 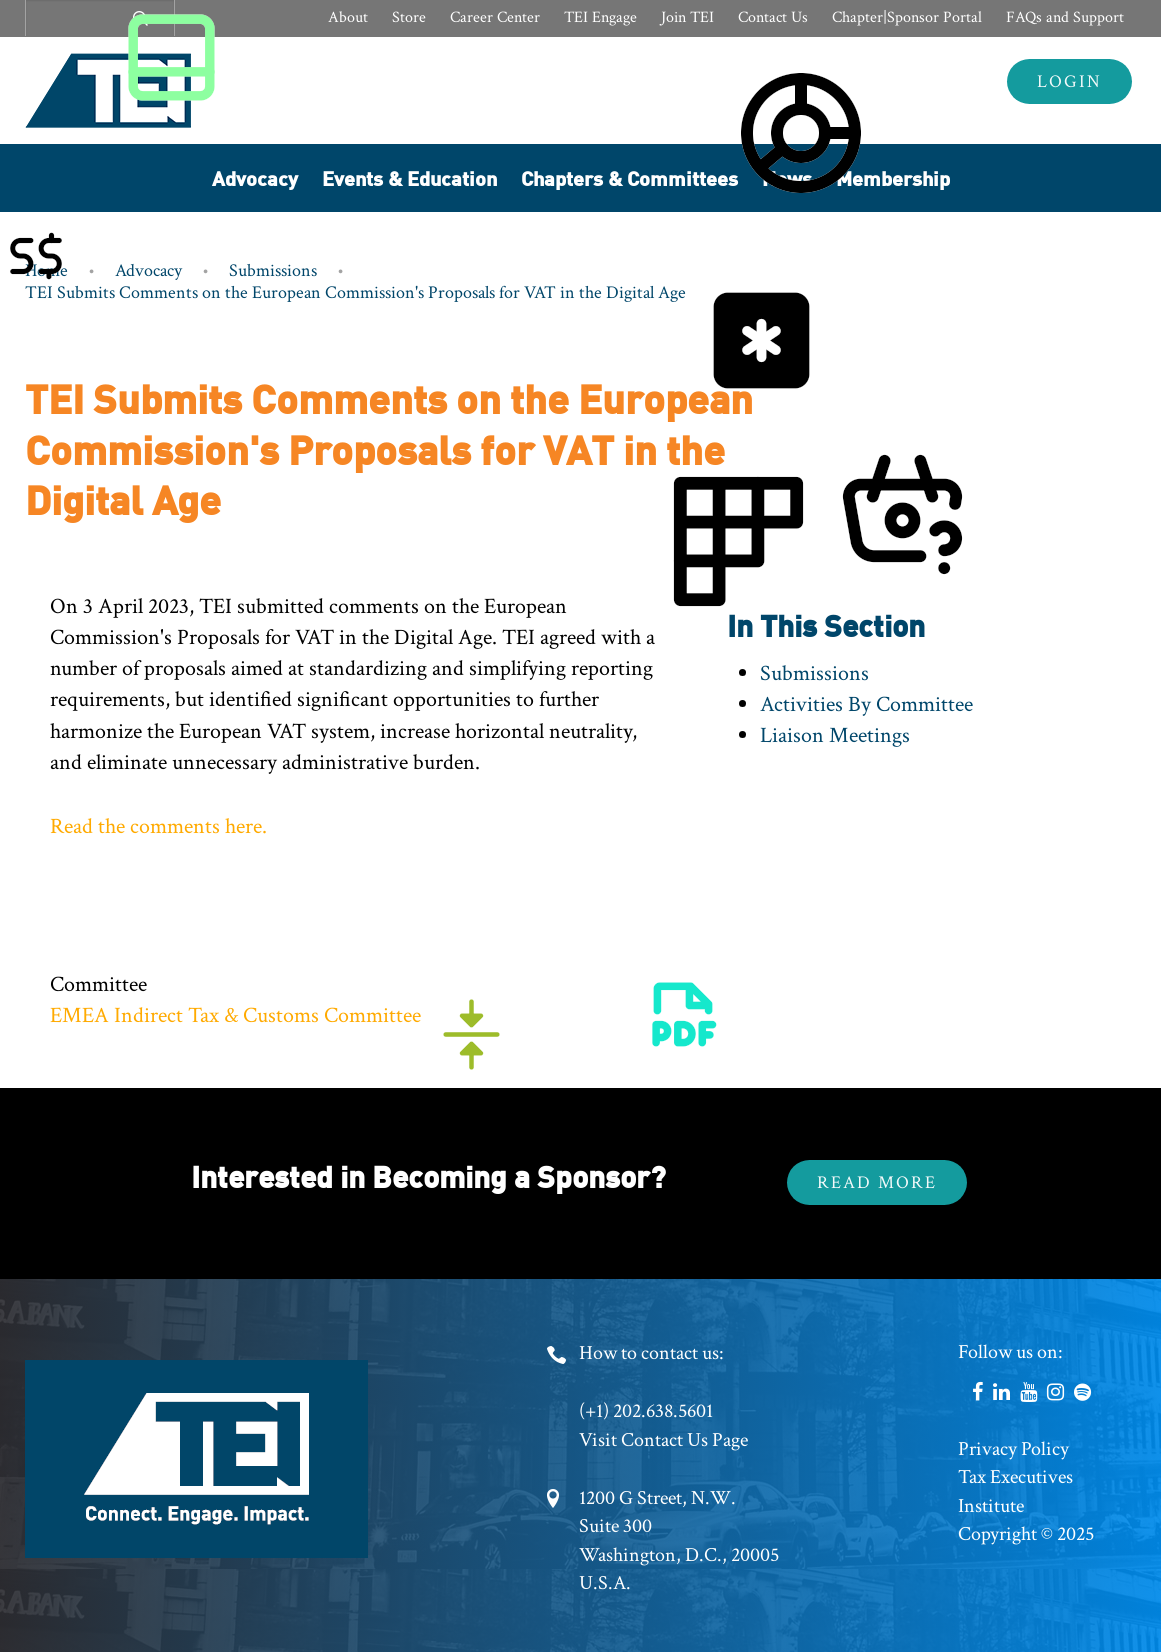 What do you see at coordinates (36, 256) in the screenshot?
I see `indicates singapore dollar currency` at bounding box center [36, 256].